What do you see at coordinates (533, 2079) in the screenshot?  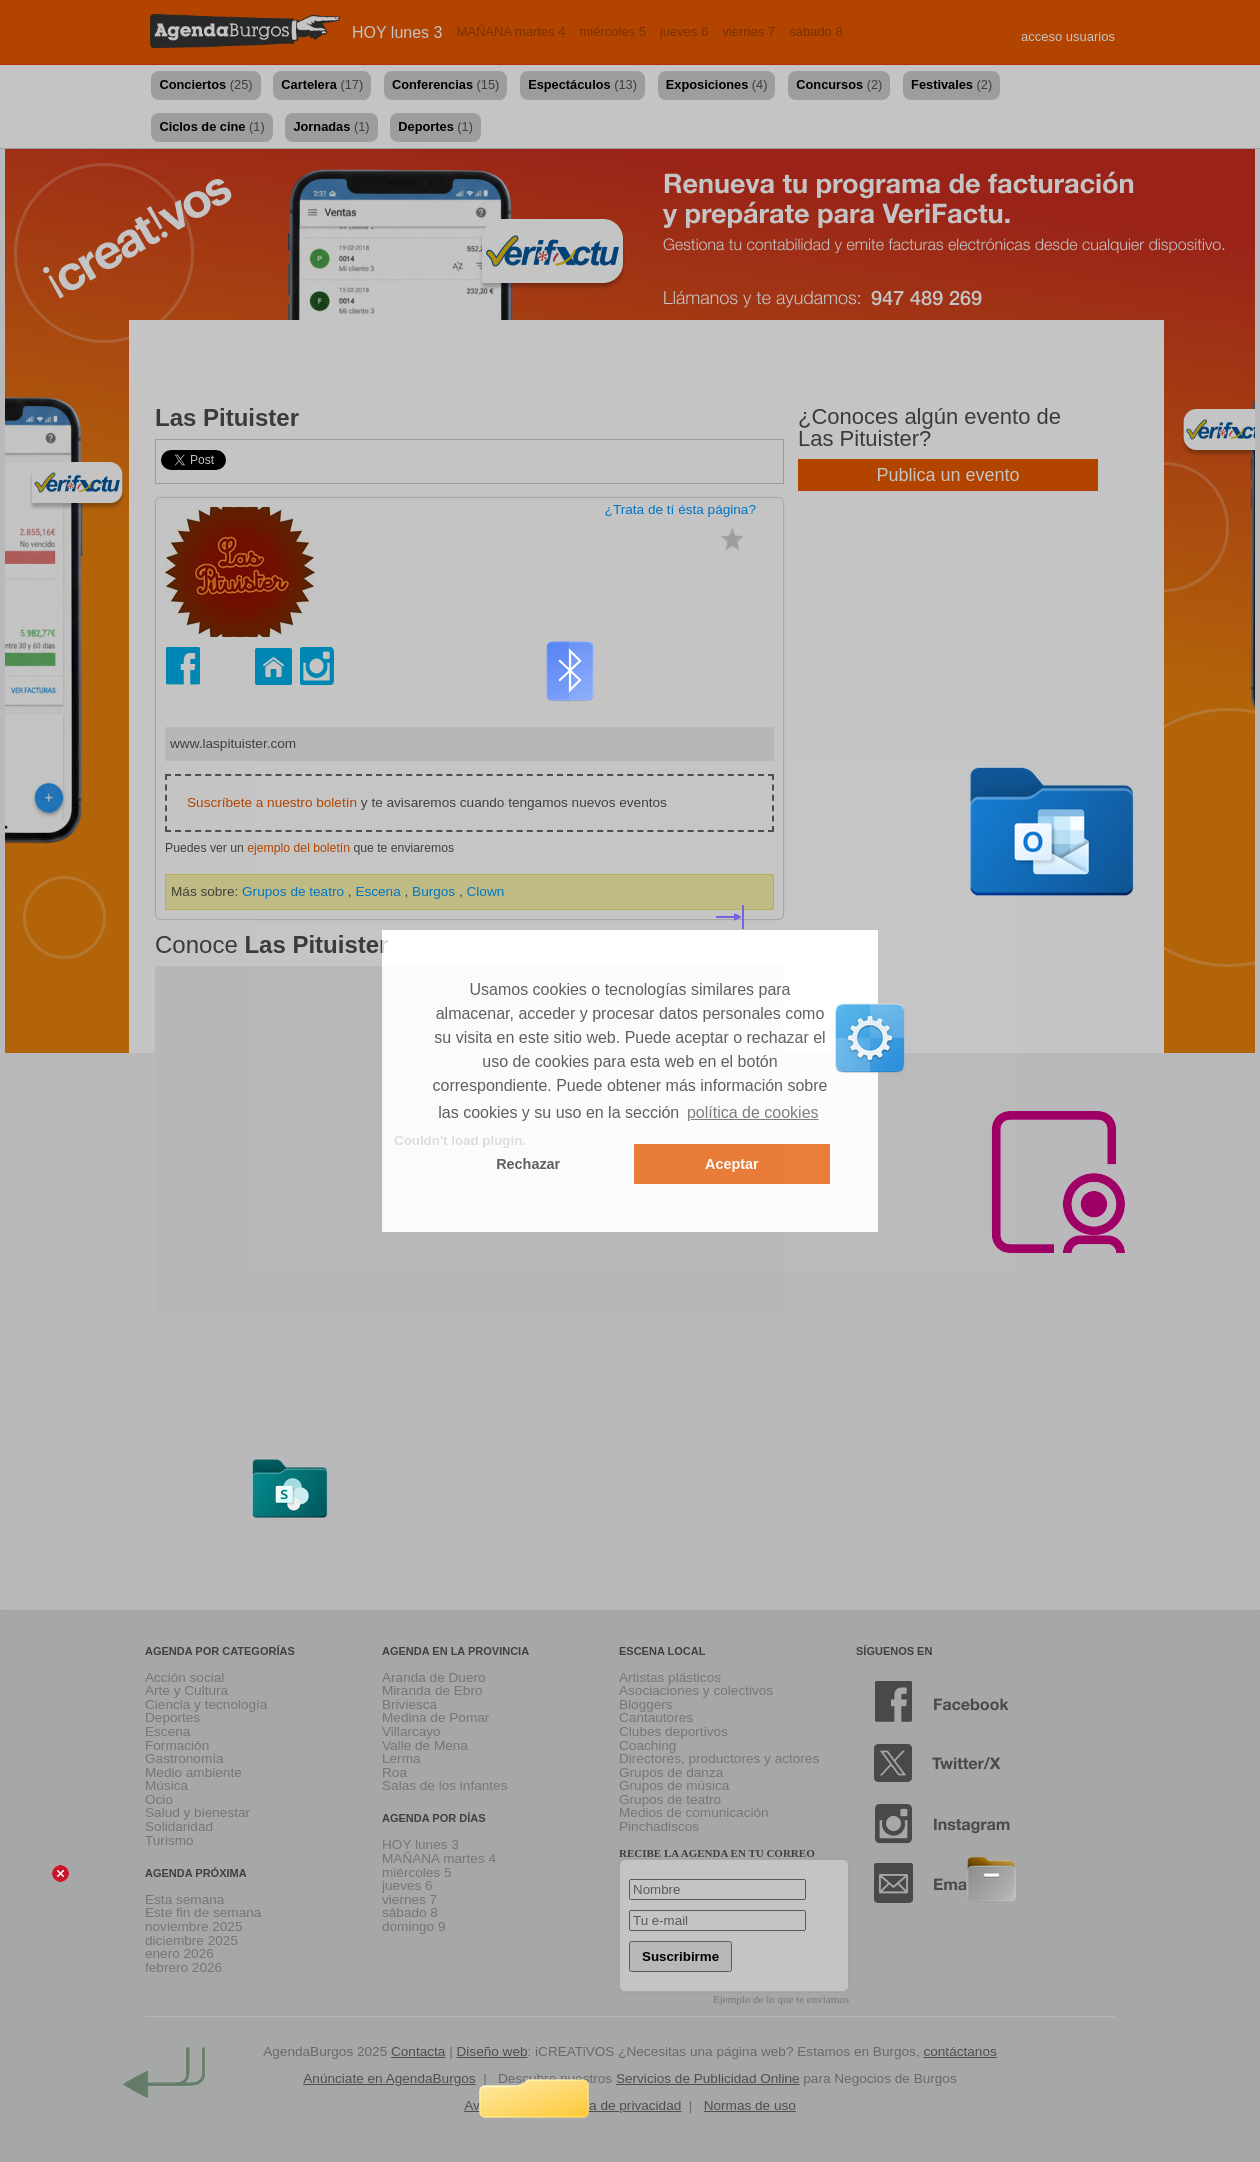 I see `open livefront folder` at bounding box center [533, 2079].